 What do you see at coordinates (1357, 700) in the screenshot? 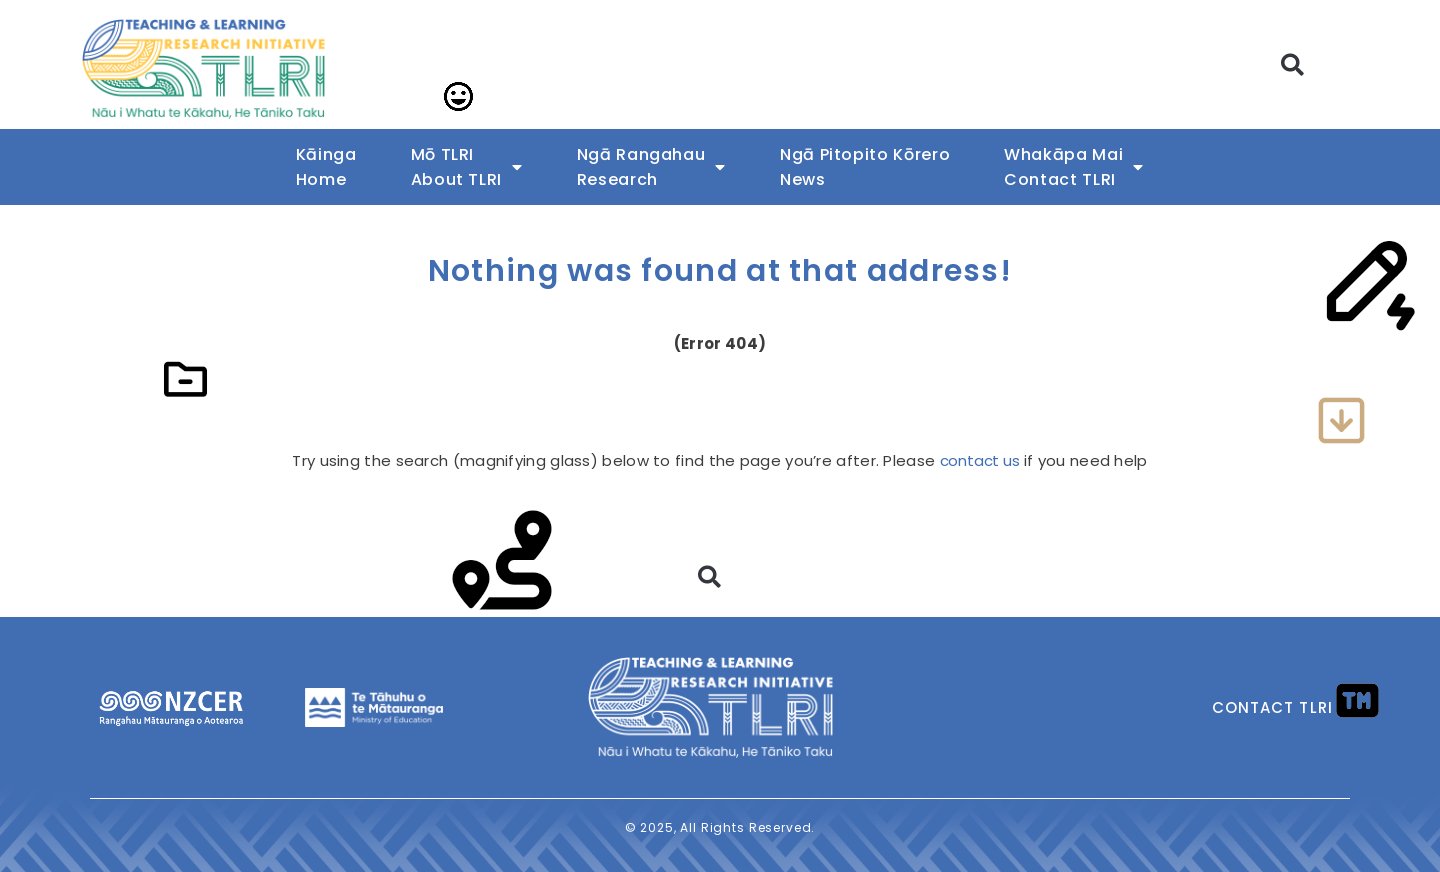
I see `indicates trademarked content or branding` at bounding box center [1357, 700].